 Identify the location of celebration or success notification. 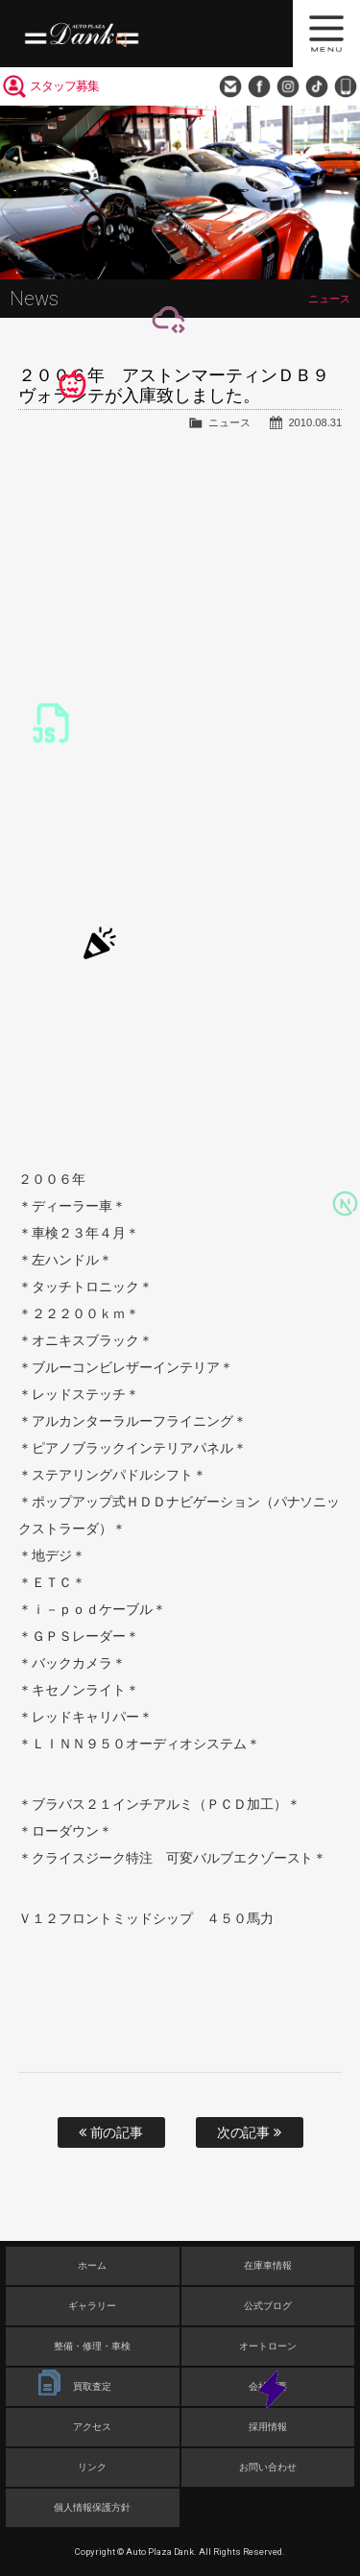
(98, 945).